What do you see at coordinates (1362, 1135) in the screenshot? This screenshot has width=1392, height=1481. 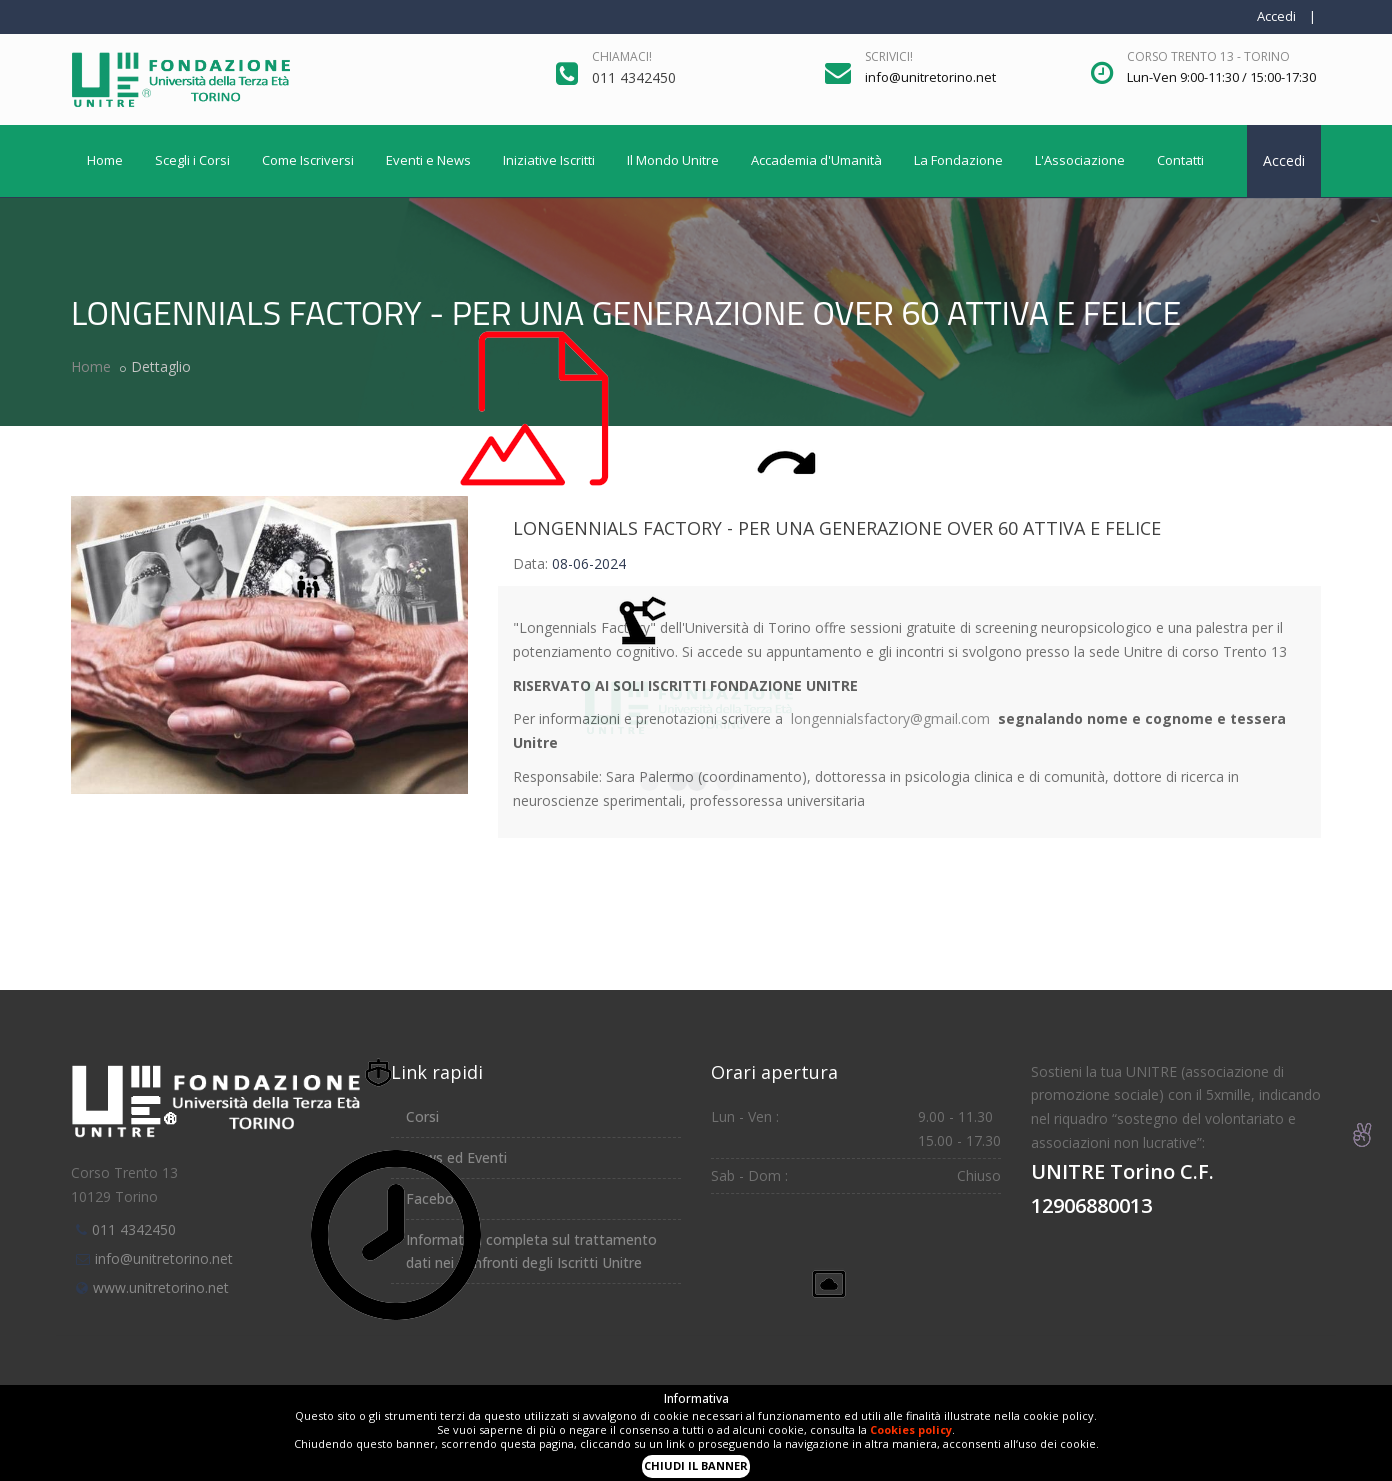 I see `send a peace sign reaction or emoji` at bounding box center [1362, 1135].